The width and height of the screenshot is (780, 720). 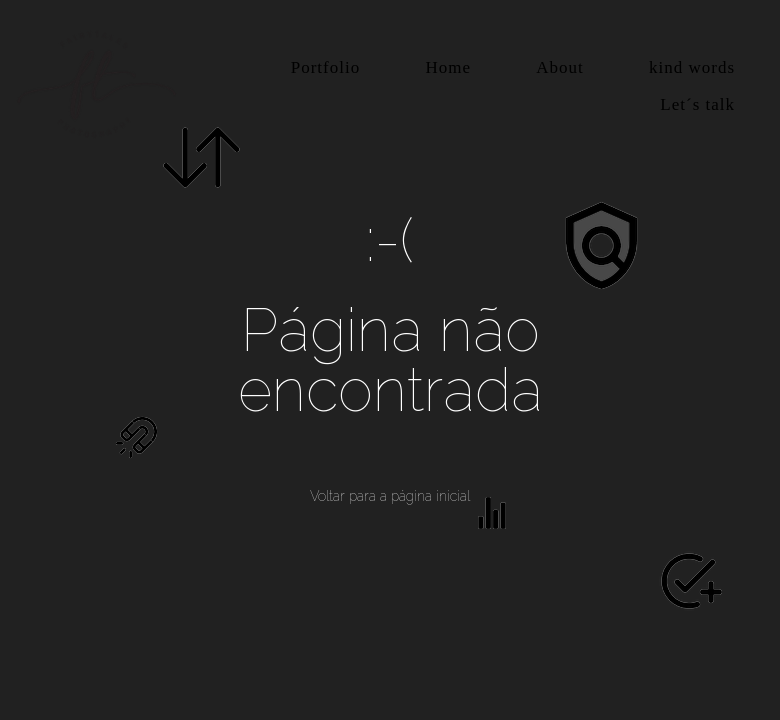 What do you see at coordinates (136, 437) in the screenshot?
I see `attract or pull related items together` at bounding box center [136, 437].